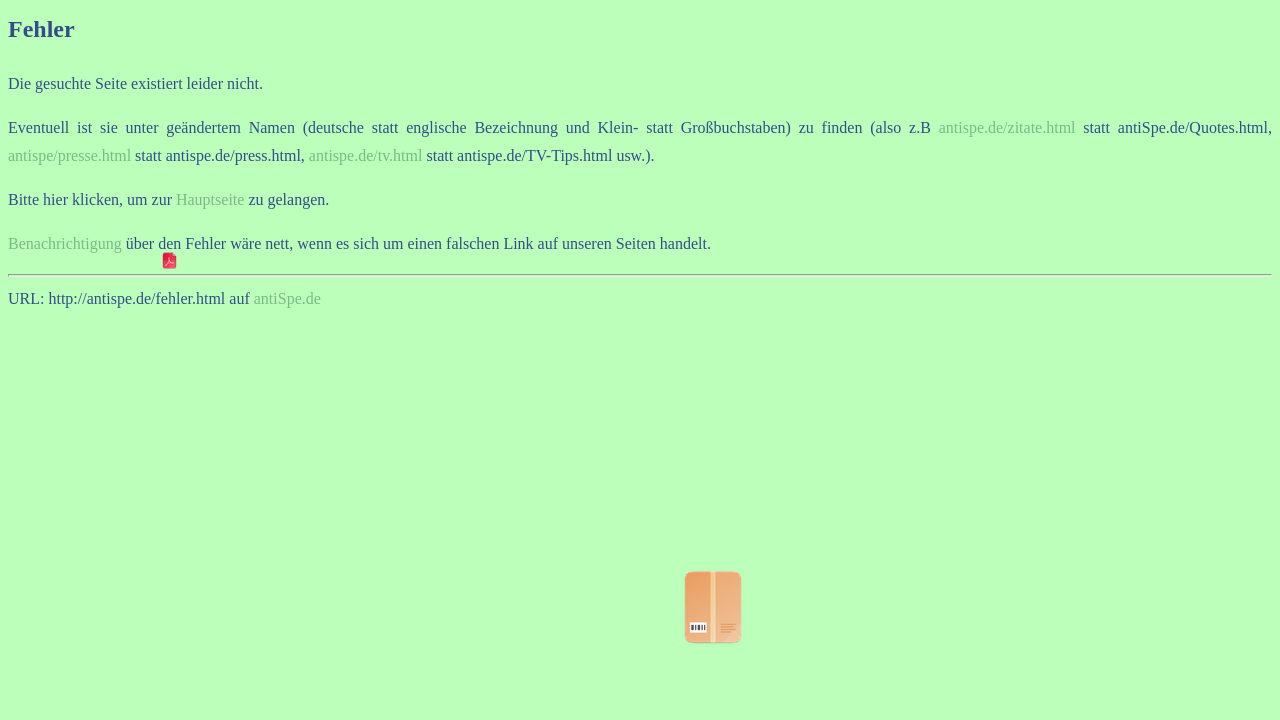 Image resolution: width=1280 pixels, height=720 pixels. Describe the element at coordinates (169, 260) in the screenshot. I see `open a PDF document` at that location.